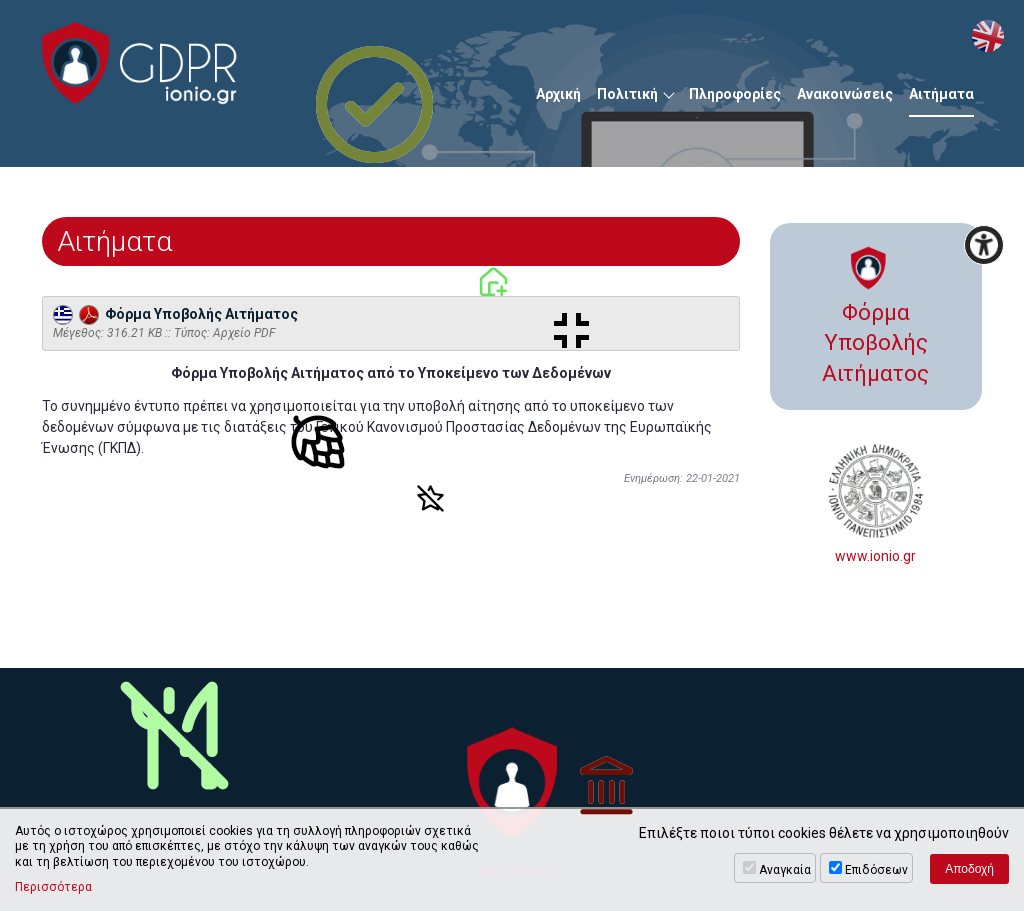 This screenshot has height=911, width=1024. I want to click on remove from favorites, so click(430, 498).